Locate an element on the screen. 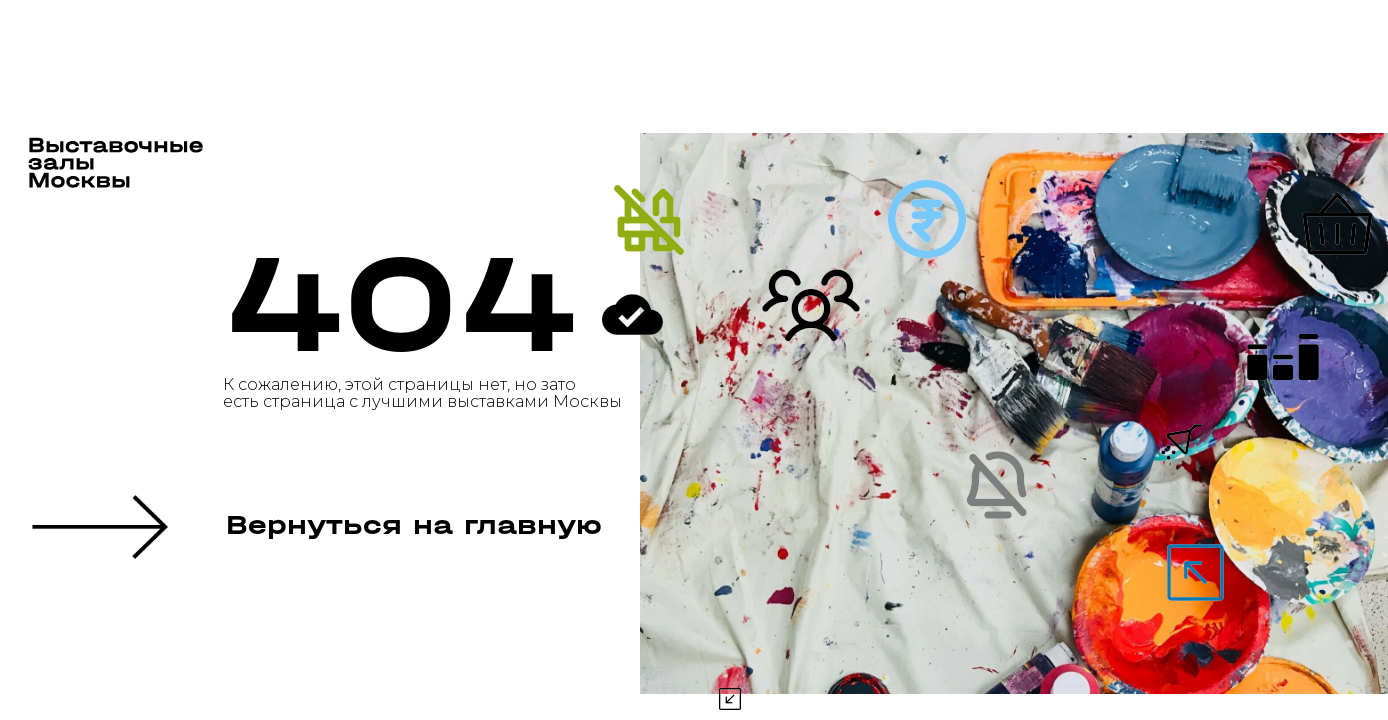 The height and width of the screenshot is (720, 1388). navigate to the top-left or go back diagonally is located at coordinates (1195, 572).